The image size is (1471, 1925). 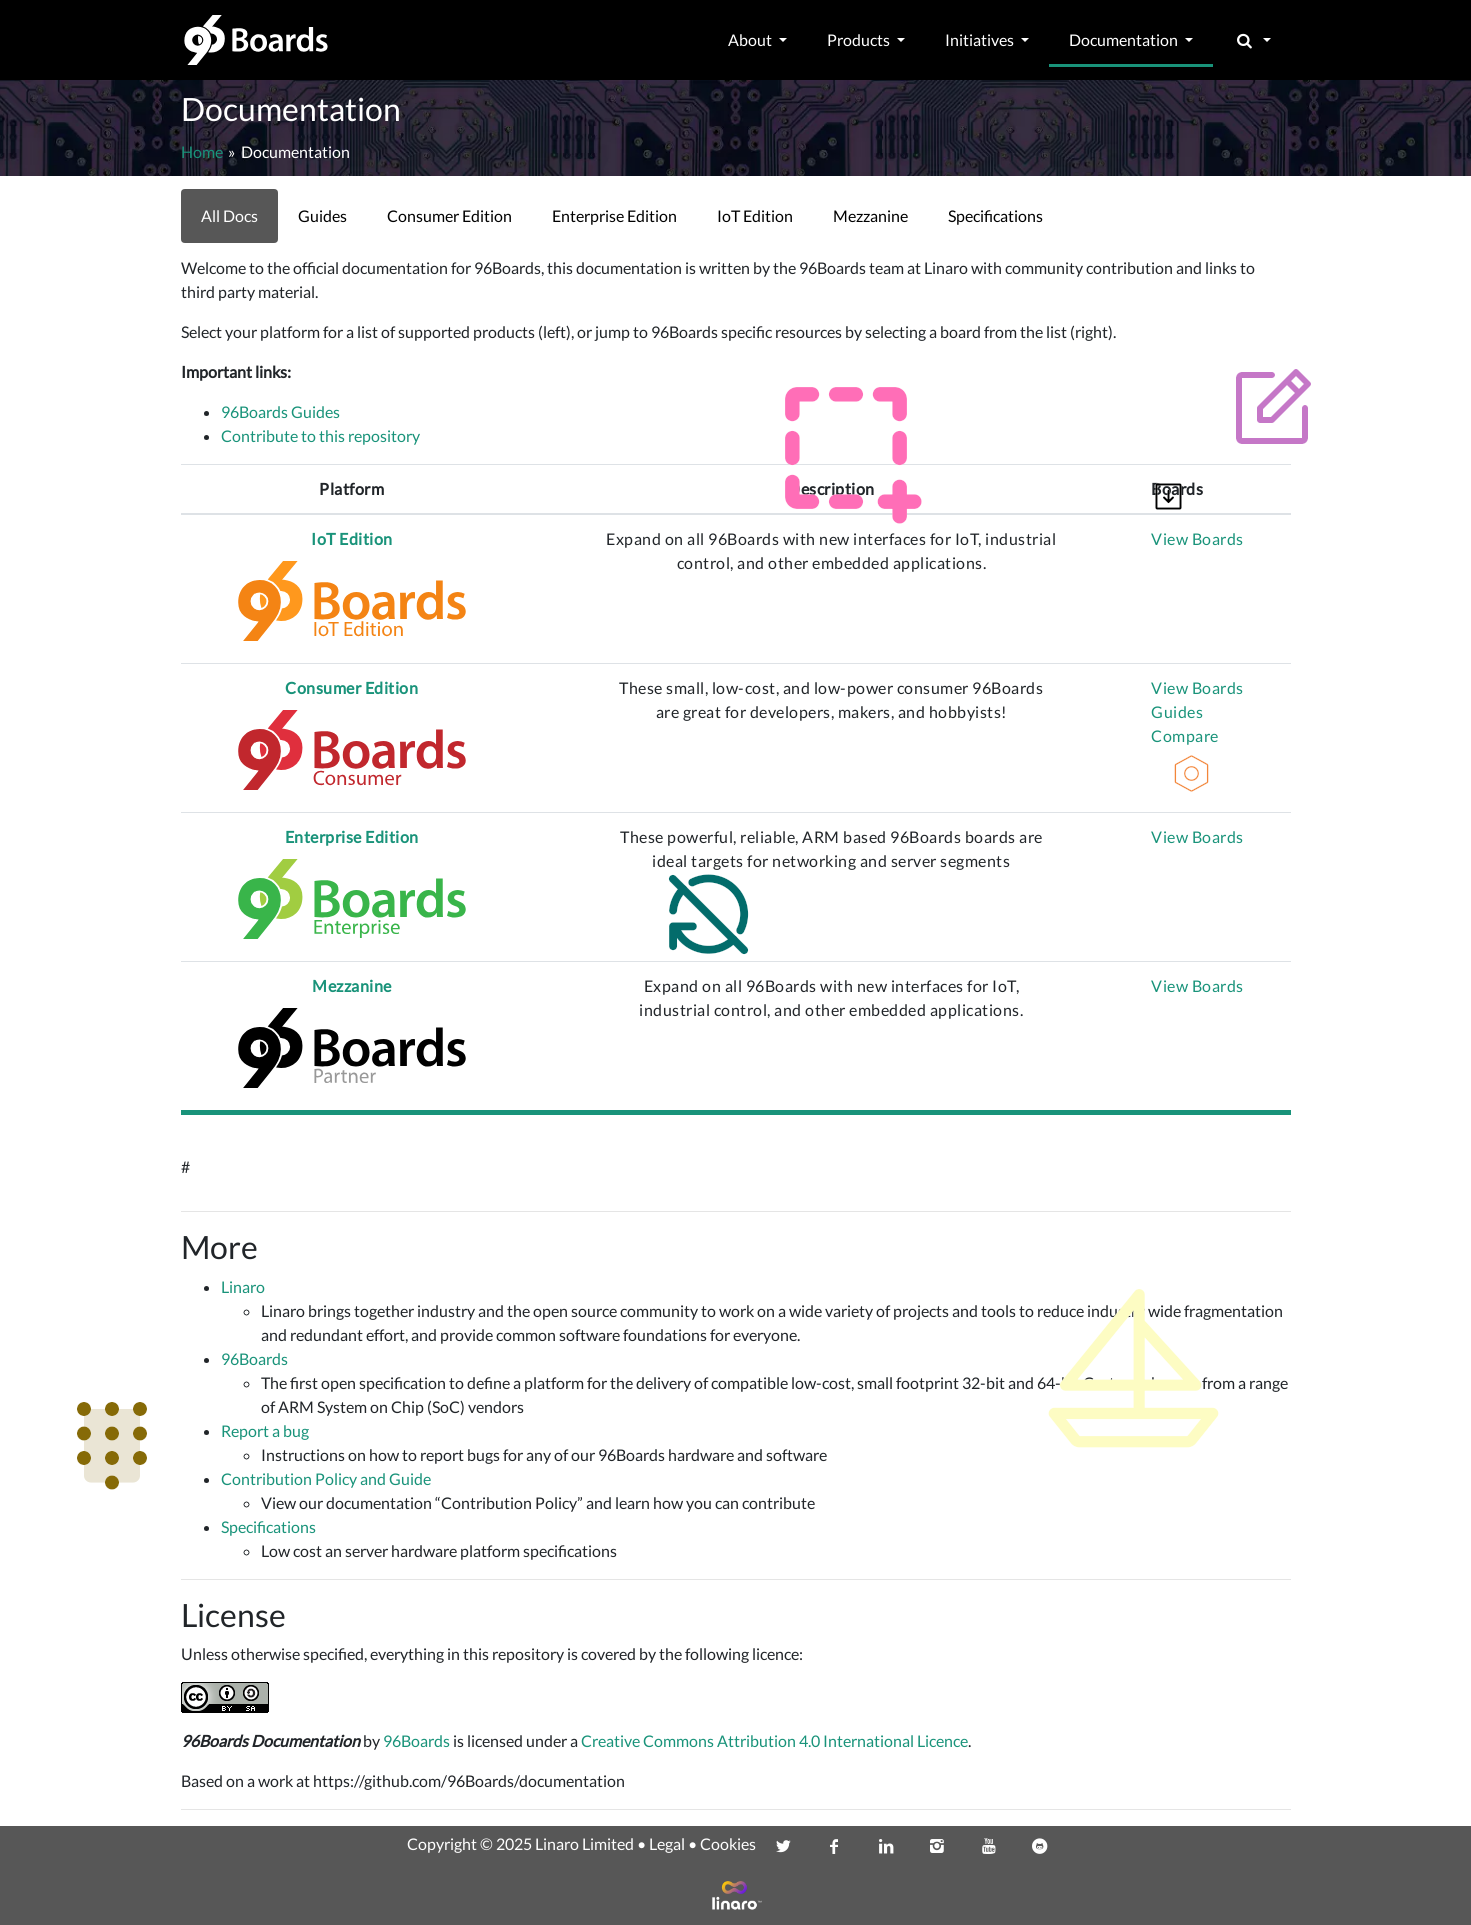 I want to click on access settings or configuration options, so click(x=1191, y=773).